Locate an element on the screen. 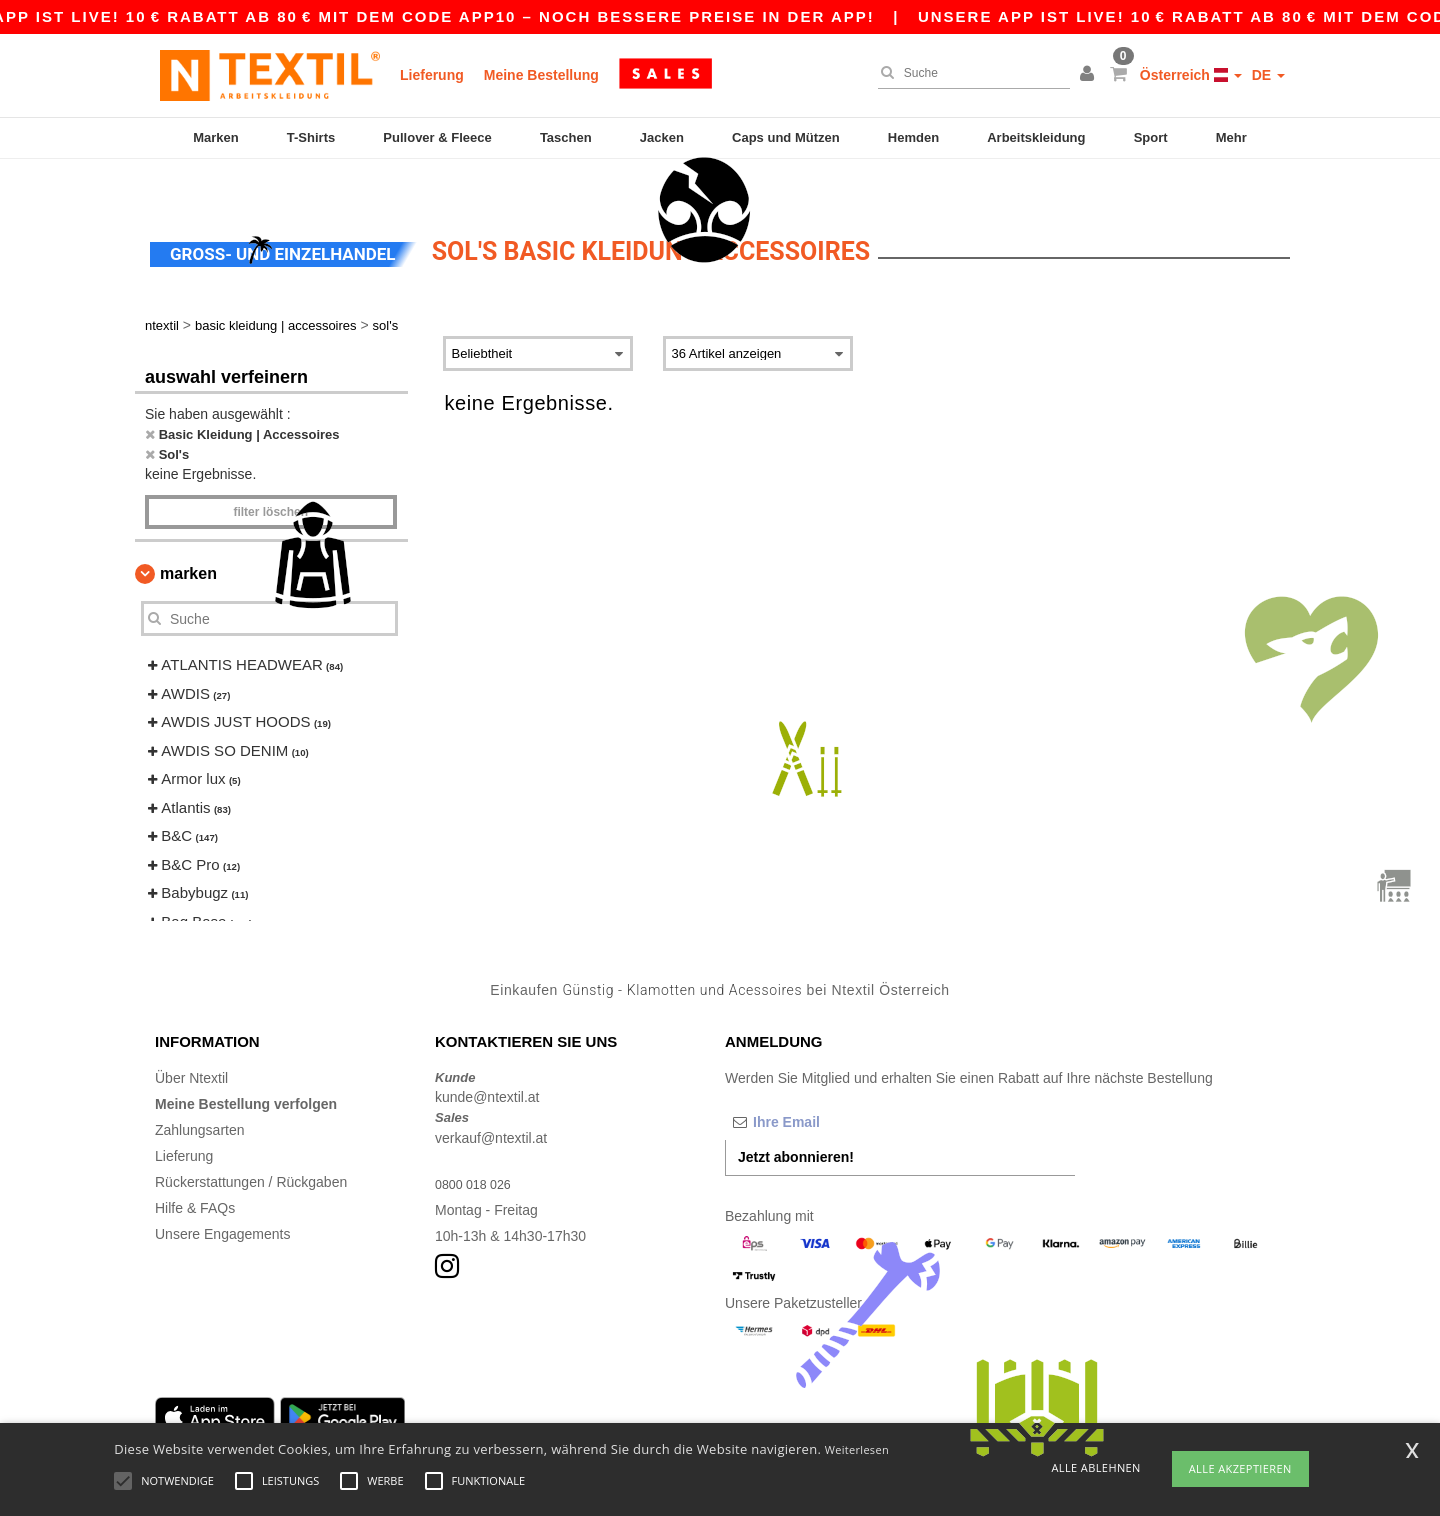 This screenshot has width=1440, height=1516. support animal welfare or pet rescue organizations is located at coordinates (1311, 660).